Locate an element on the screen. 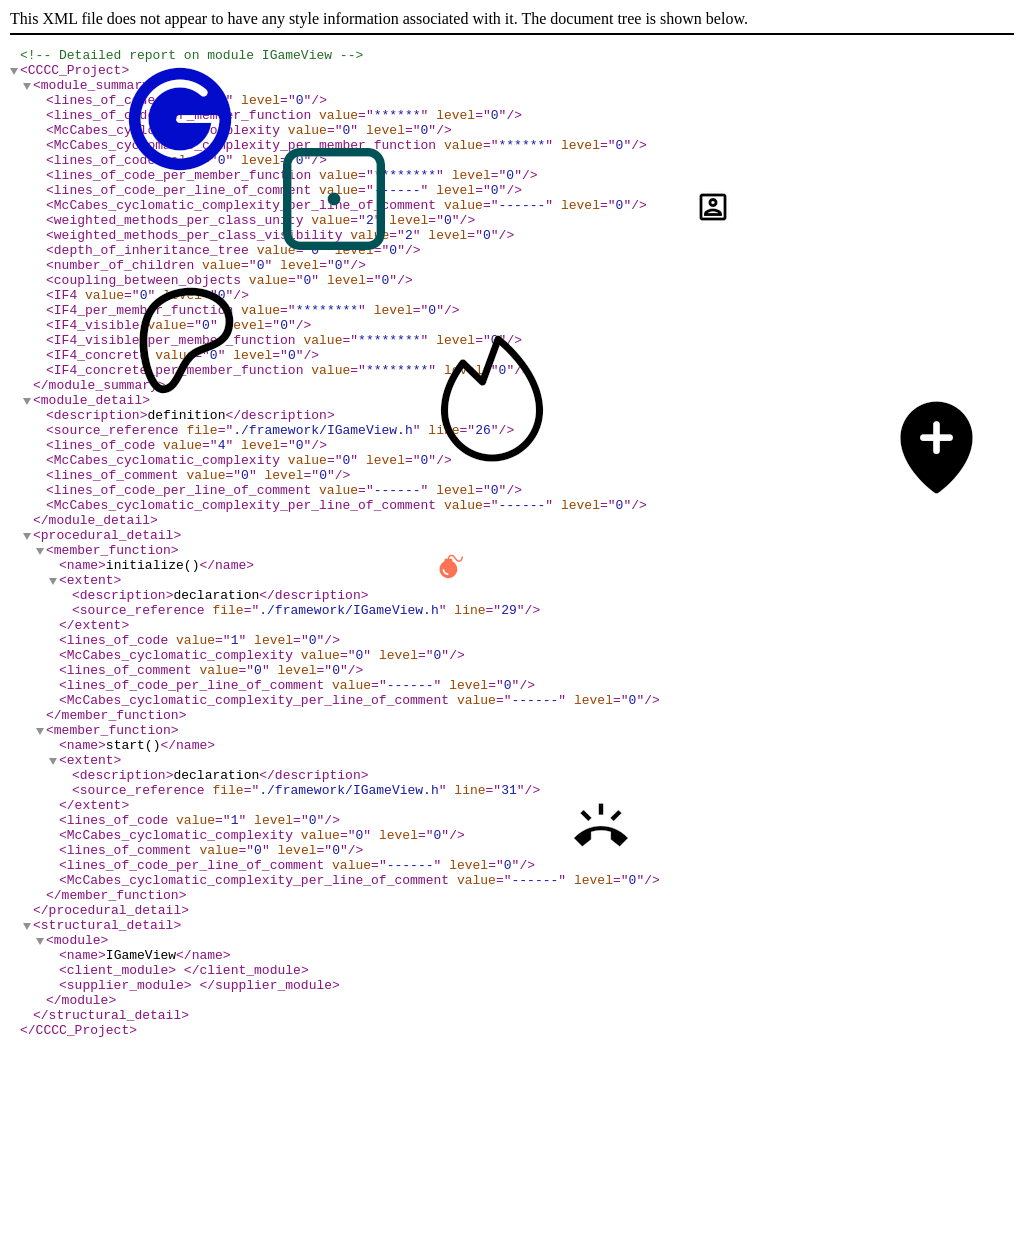 Image resolution: width=1024 pixels, height=1236 pixels. indicates a destructive or dangerous action is located at coordinates (450, 566).